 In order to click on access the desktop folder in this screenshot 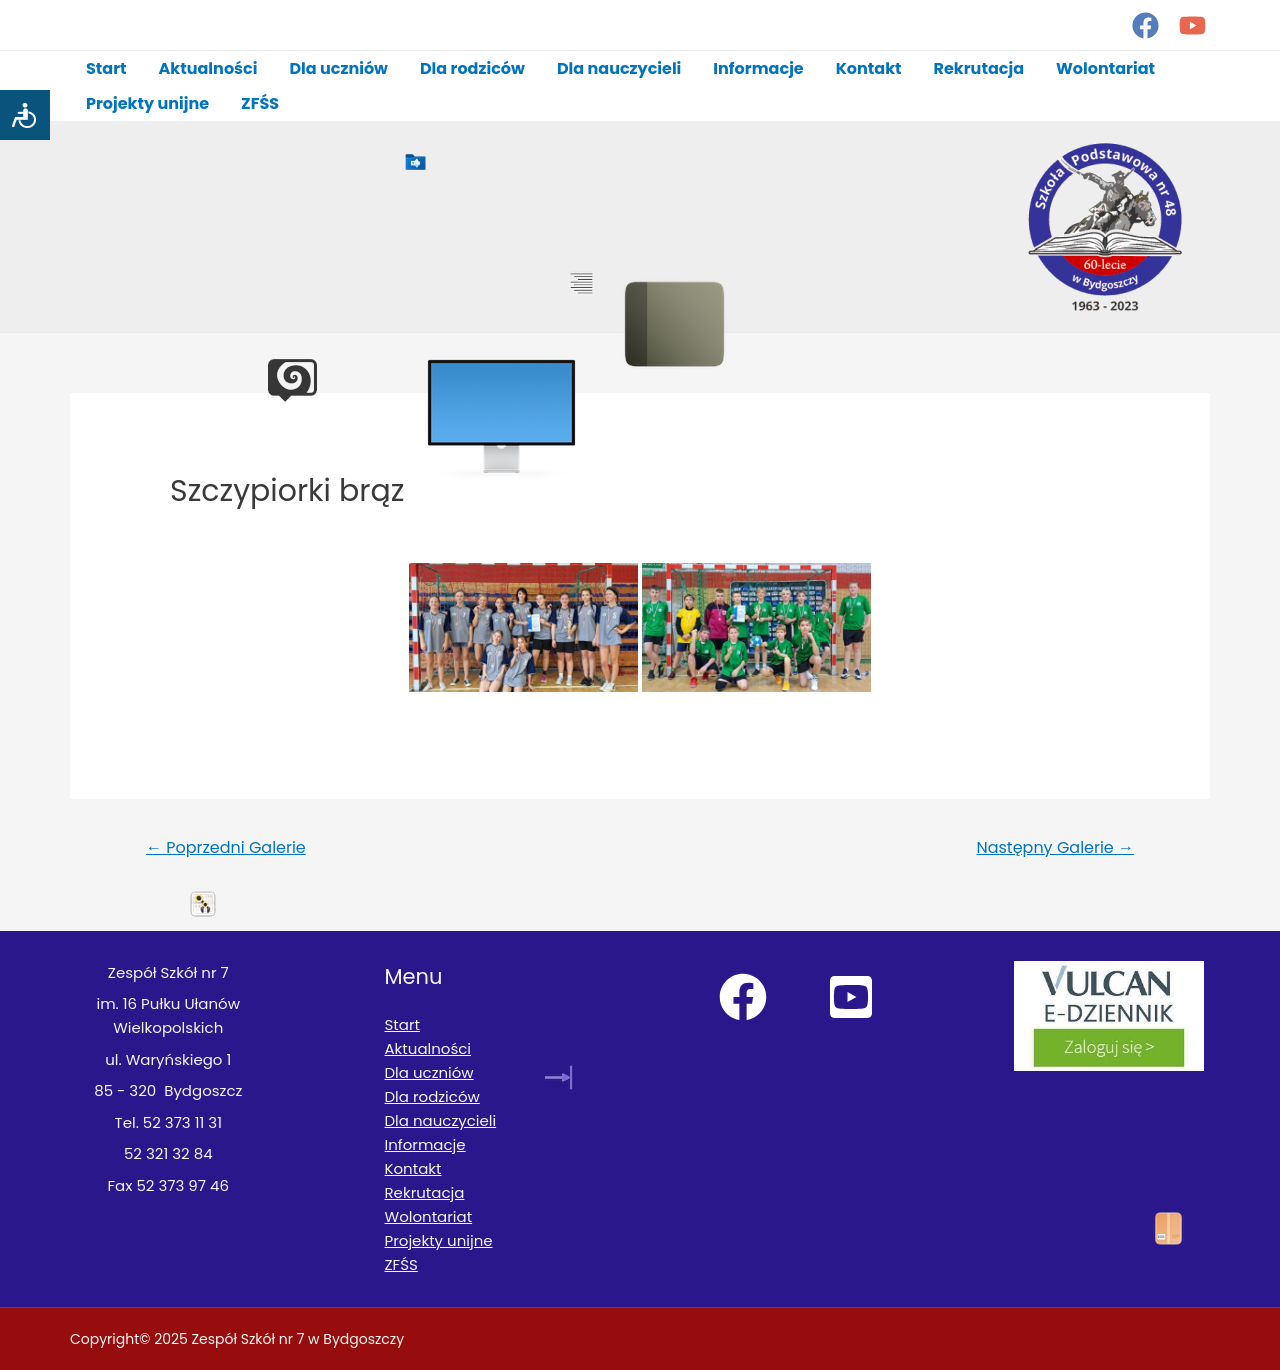, I will do `click(674, 320)`.